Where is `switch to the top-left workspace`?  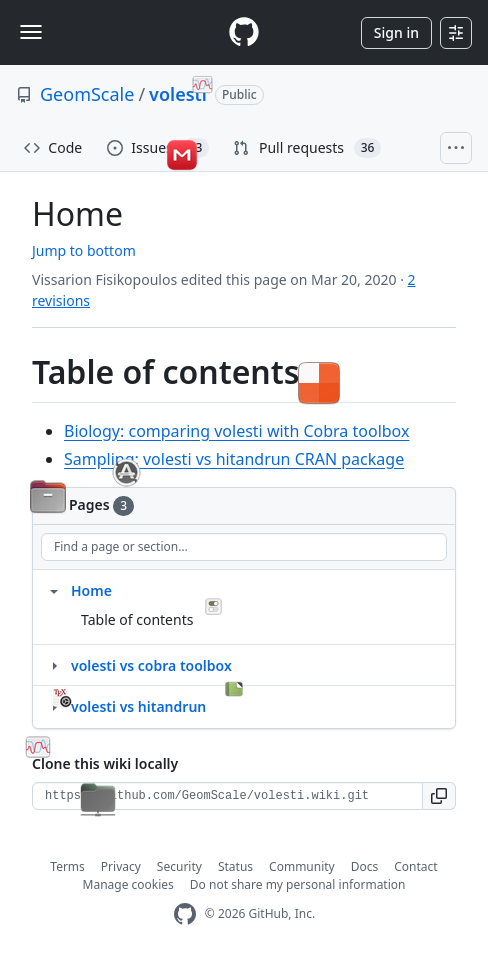
switch to the top-left workspace is located at coordinates (319, 383).